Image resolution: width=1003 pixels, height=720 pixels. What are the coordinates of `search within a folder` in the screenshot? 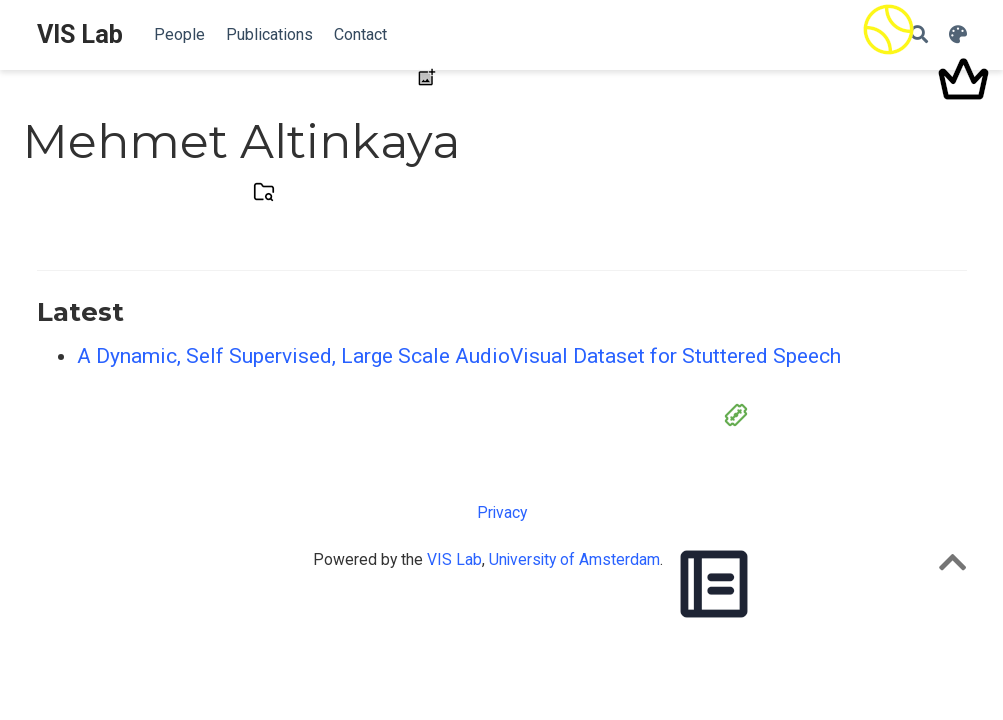 It's located at (264, 192).